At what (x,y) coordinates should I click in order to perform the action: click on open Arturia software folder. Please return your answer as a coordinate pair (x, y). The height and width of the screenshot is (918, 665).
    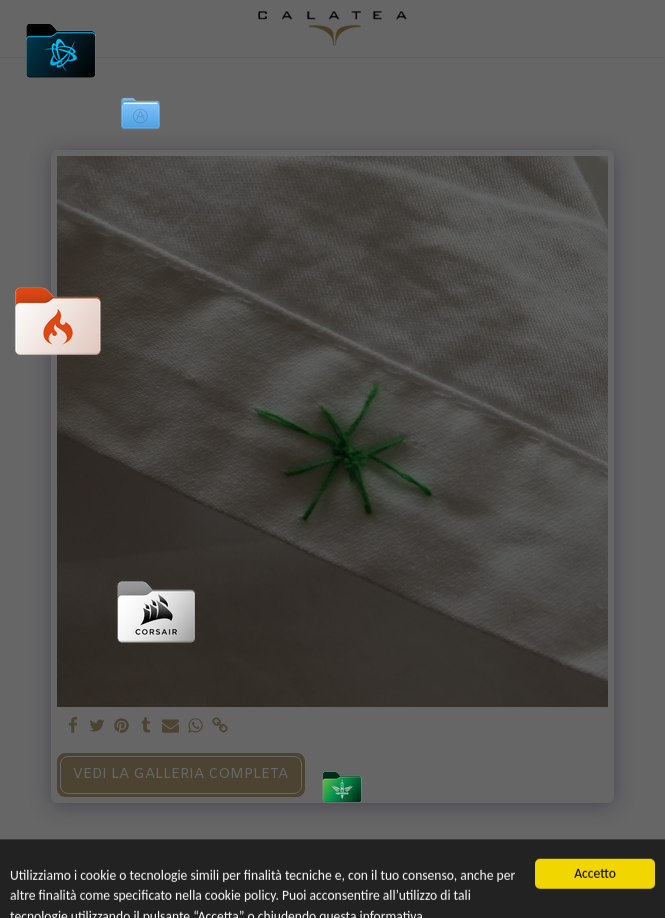
    Looking at the image, I should click on (140, 113).